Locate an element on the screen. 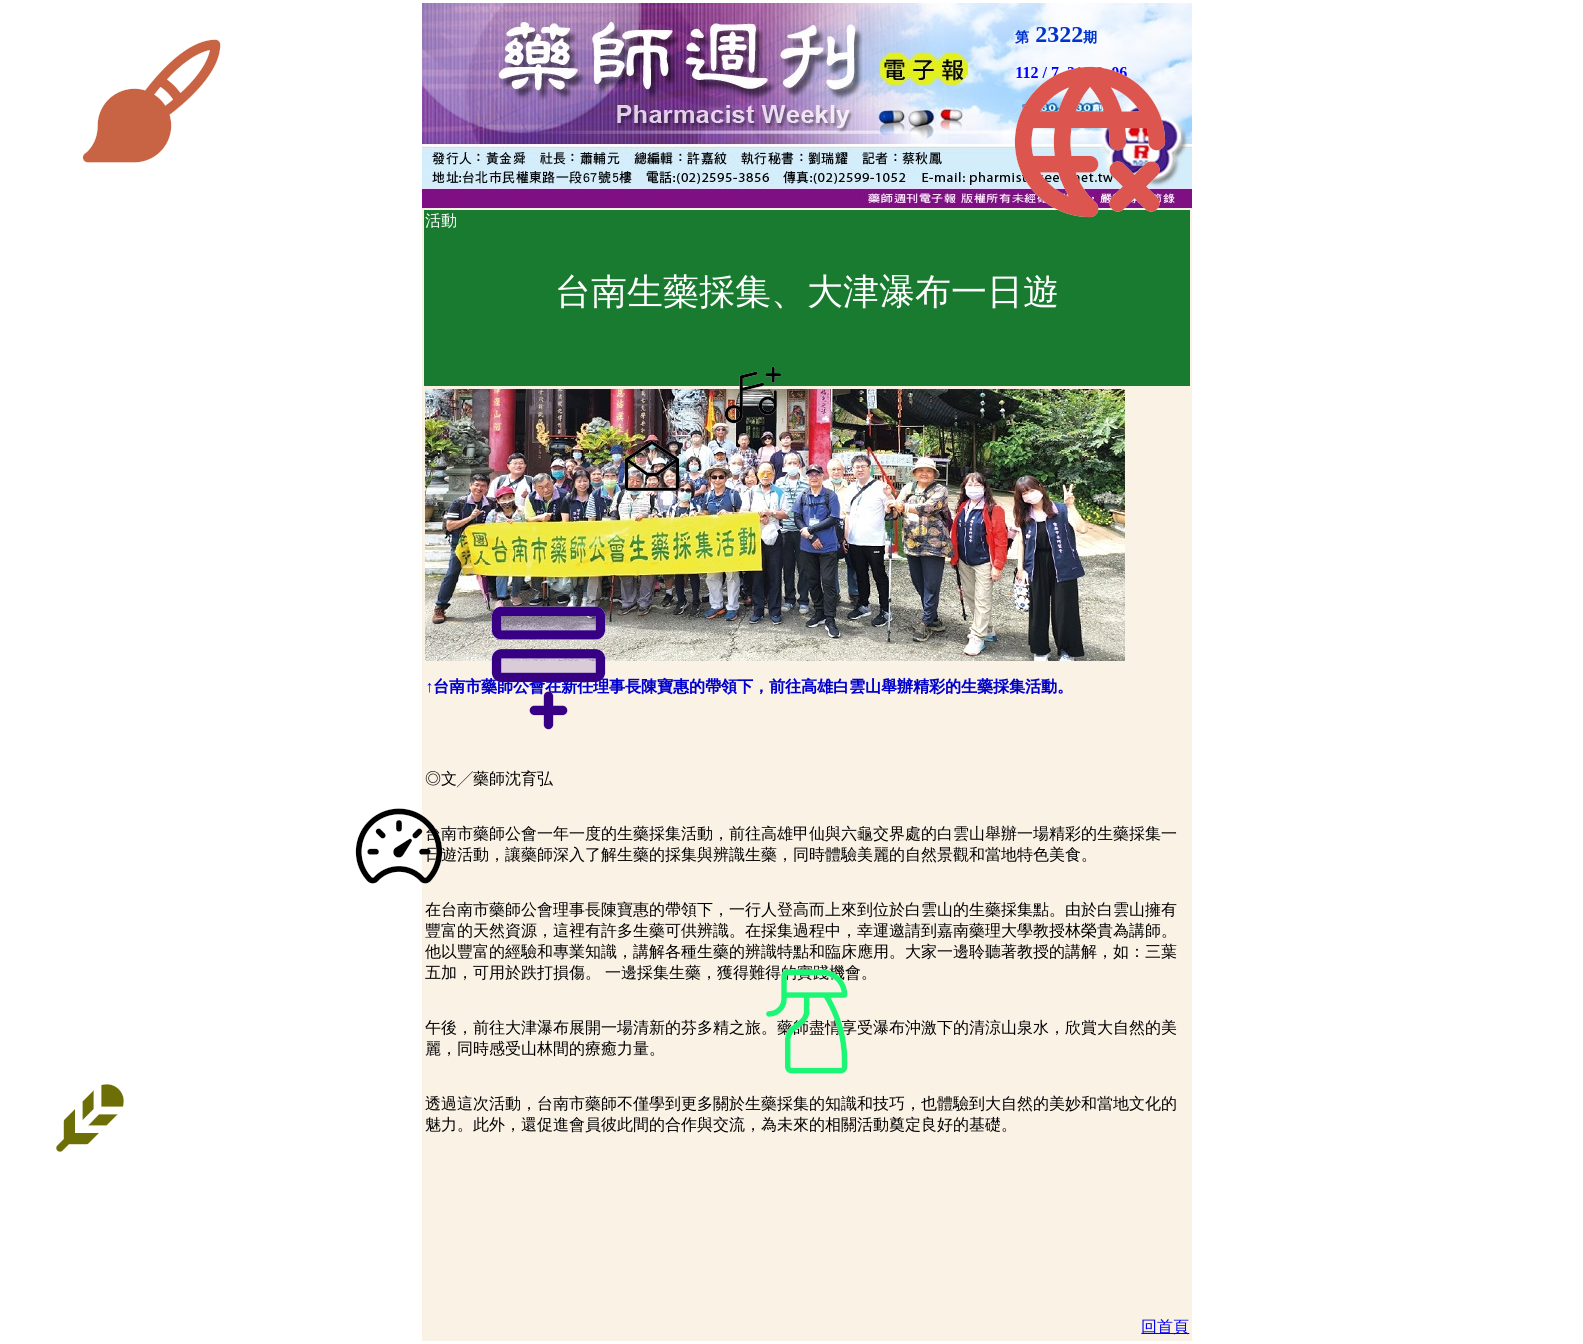 This screenshot has height=1344, width=1583. compose a new post or message is located at coordinates (90, 1118).